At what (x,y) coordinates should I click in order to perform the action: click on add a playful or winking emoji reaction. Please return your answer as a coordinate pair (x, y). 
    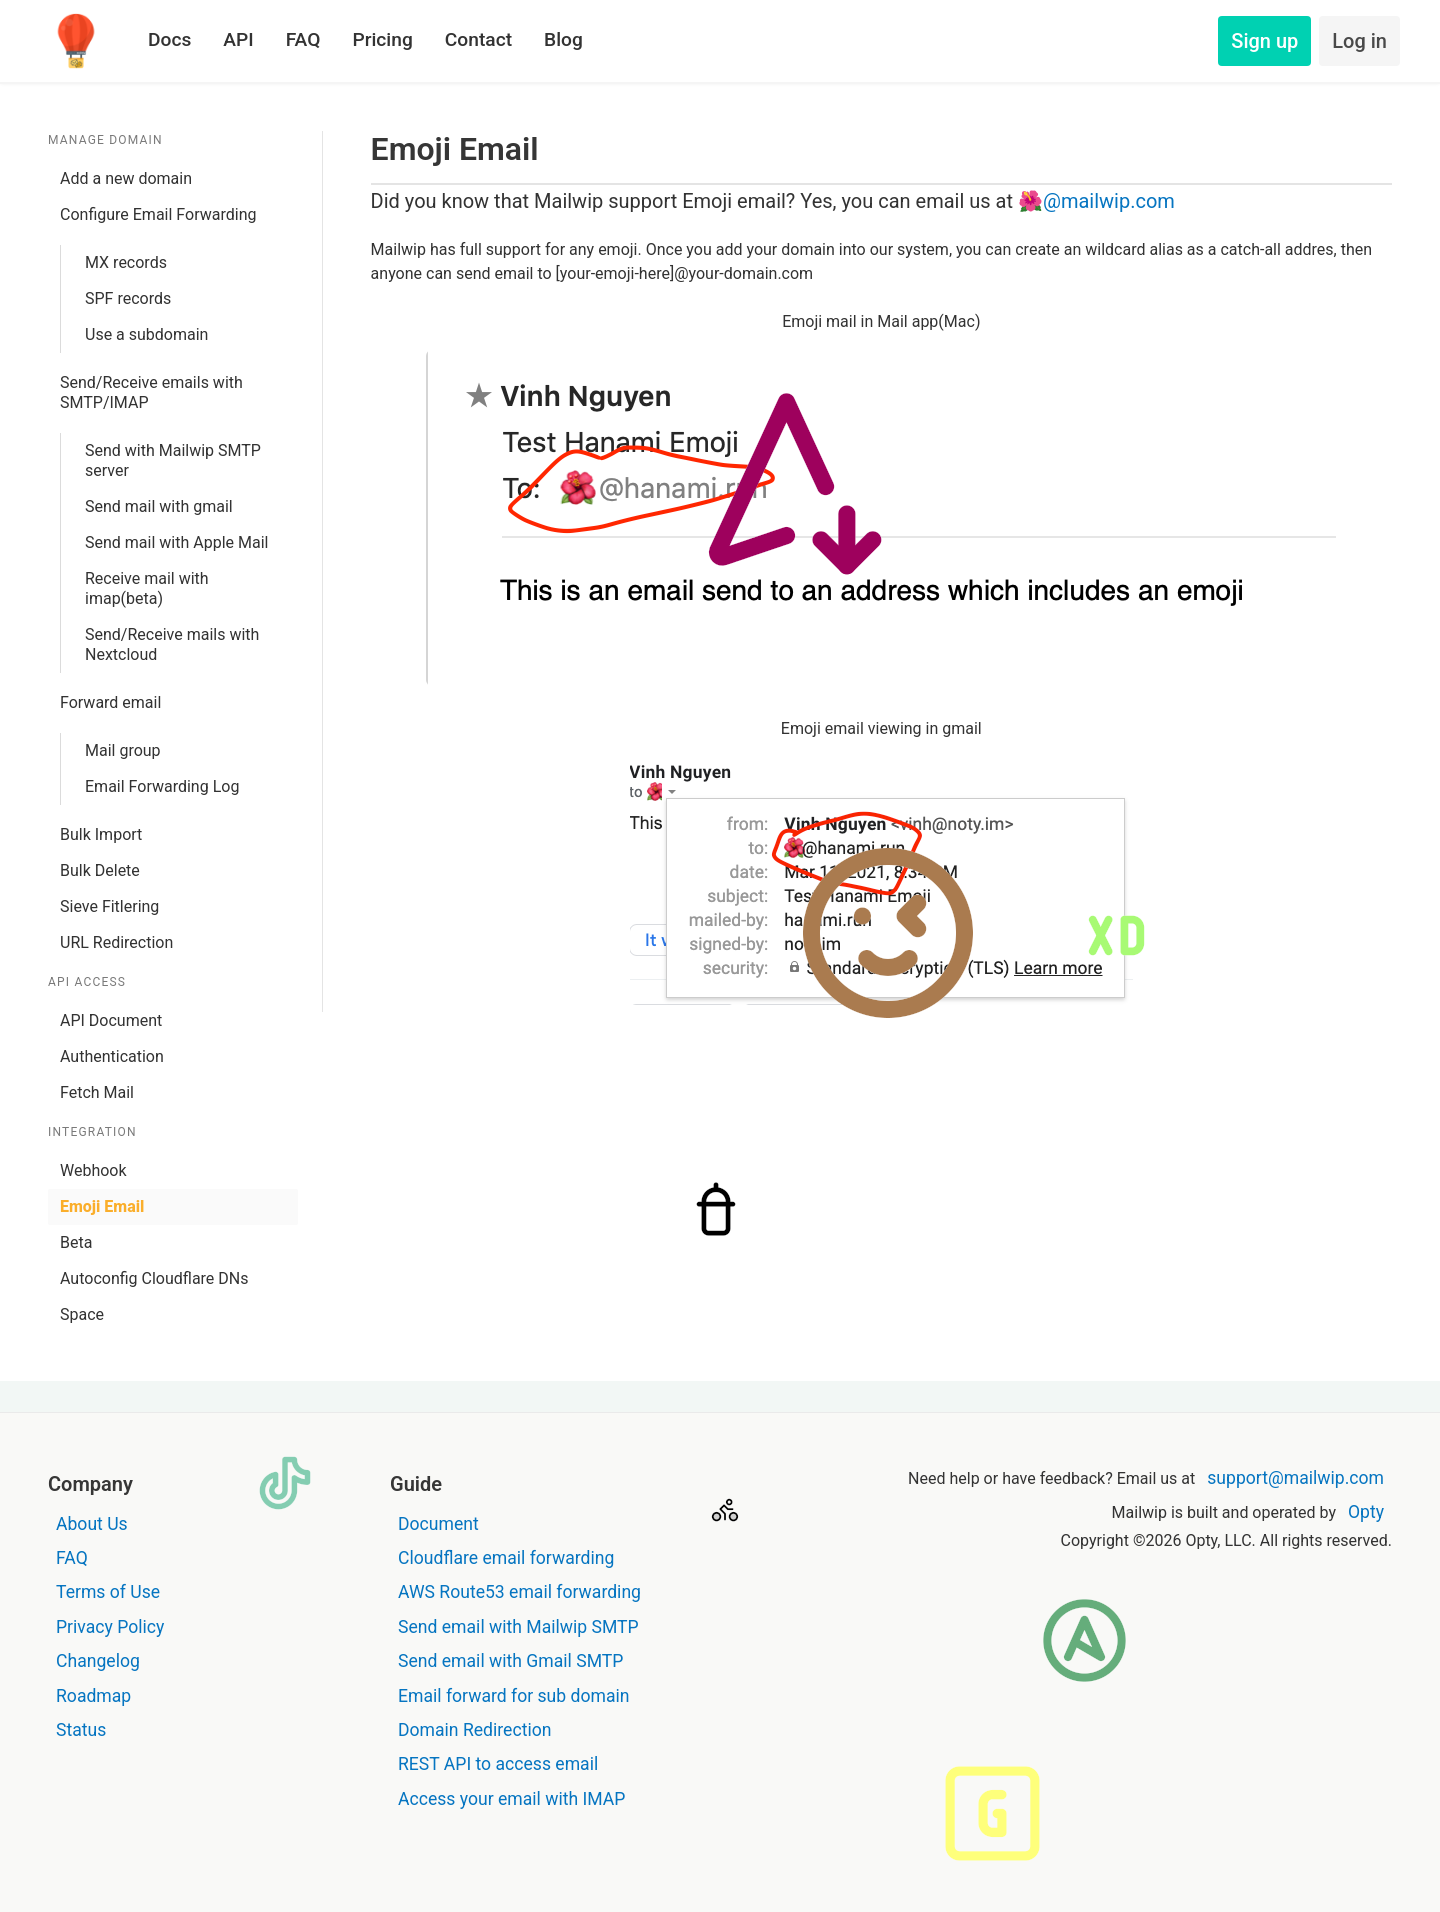
    Looking at the image, I should click on (888, 933).